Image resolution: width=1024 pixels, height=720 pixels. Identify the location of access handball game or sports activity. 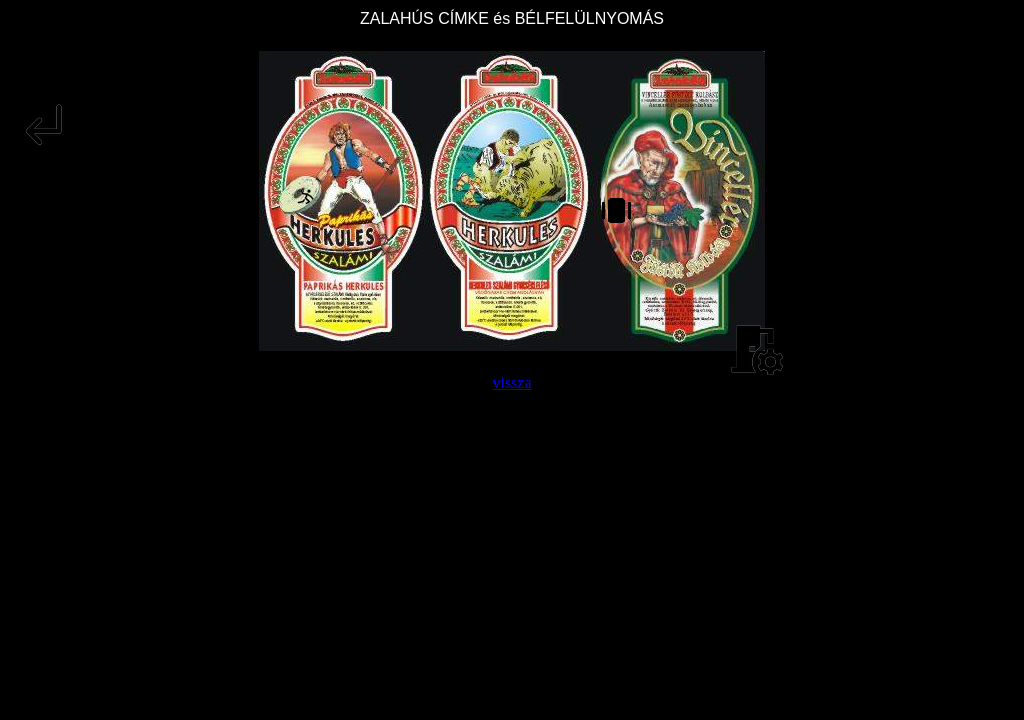
(305, 195).